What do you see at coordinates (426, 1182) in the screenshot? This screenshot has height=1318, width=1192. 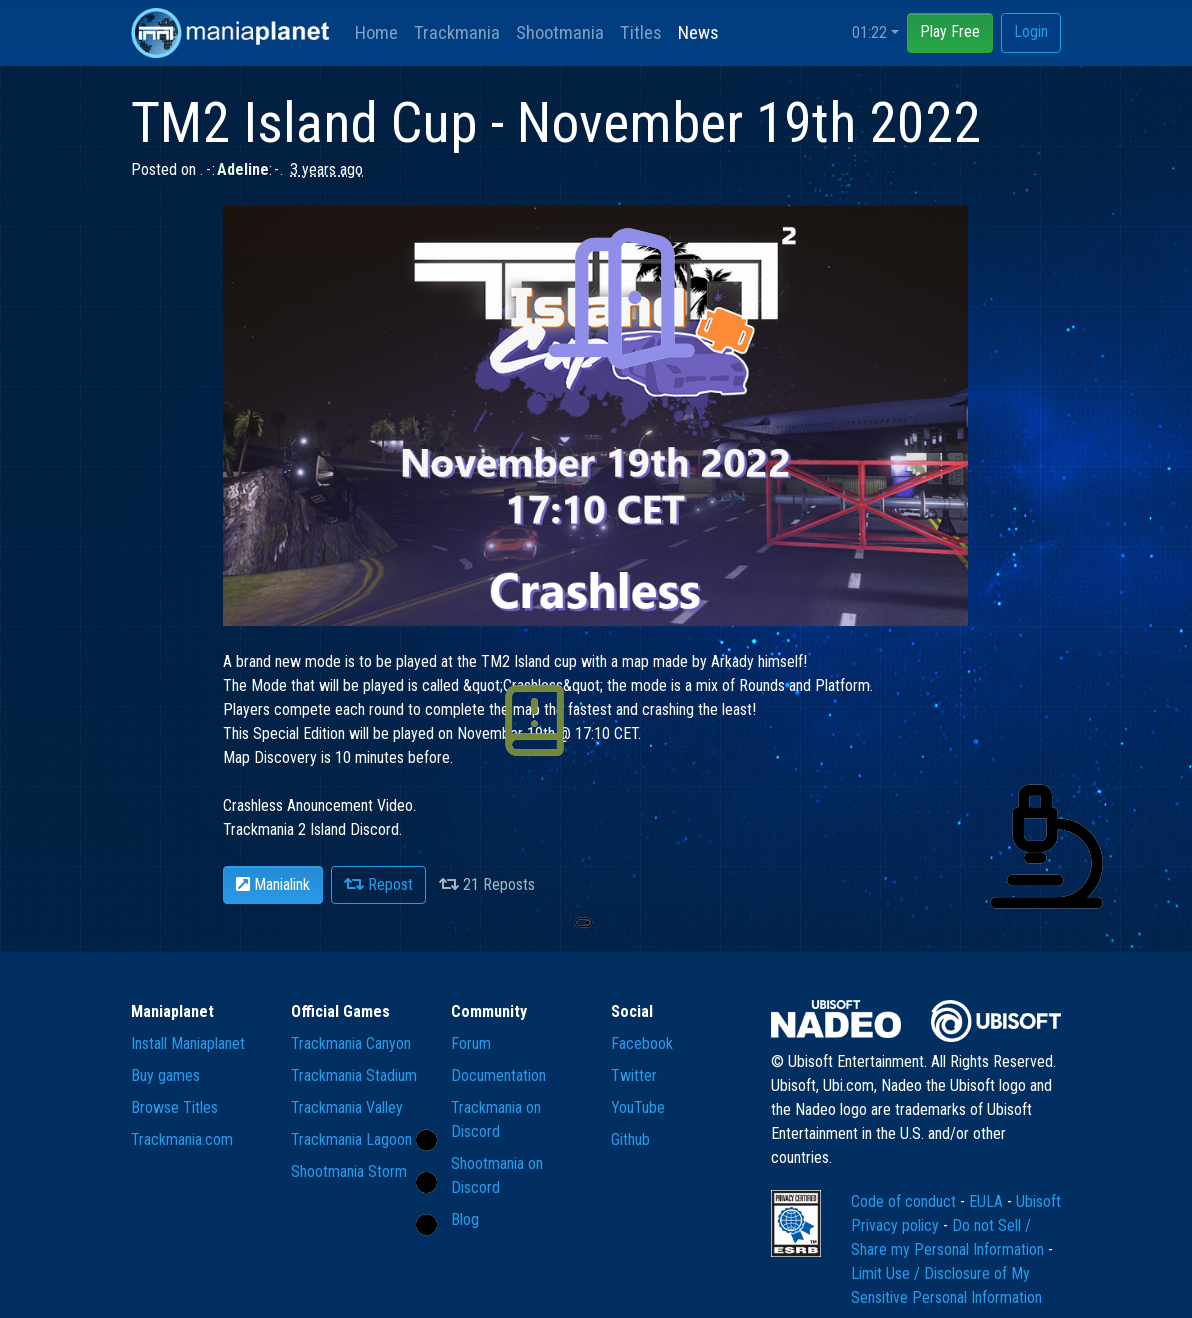 I see `open more options menu` at bounding box center [426, 1182].